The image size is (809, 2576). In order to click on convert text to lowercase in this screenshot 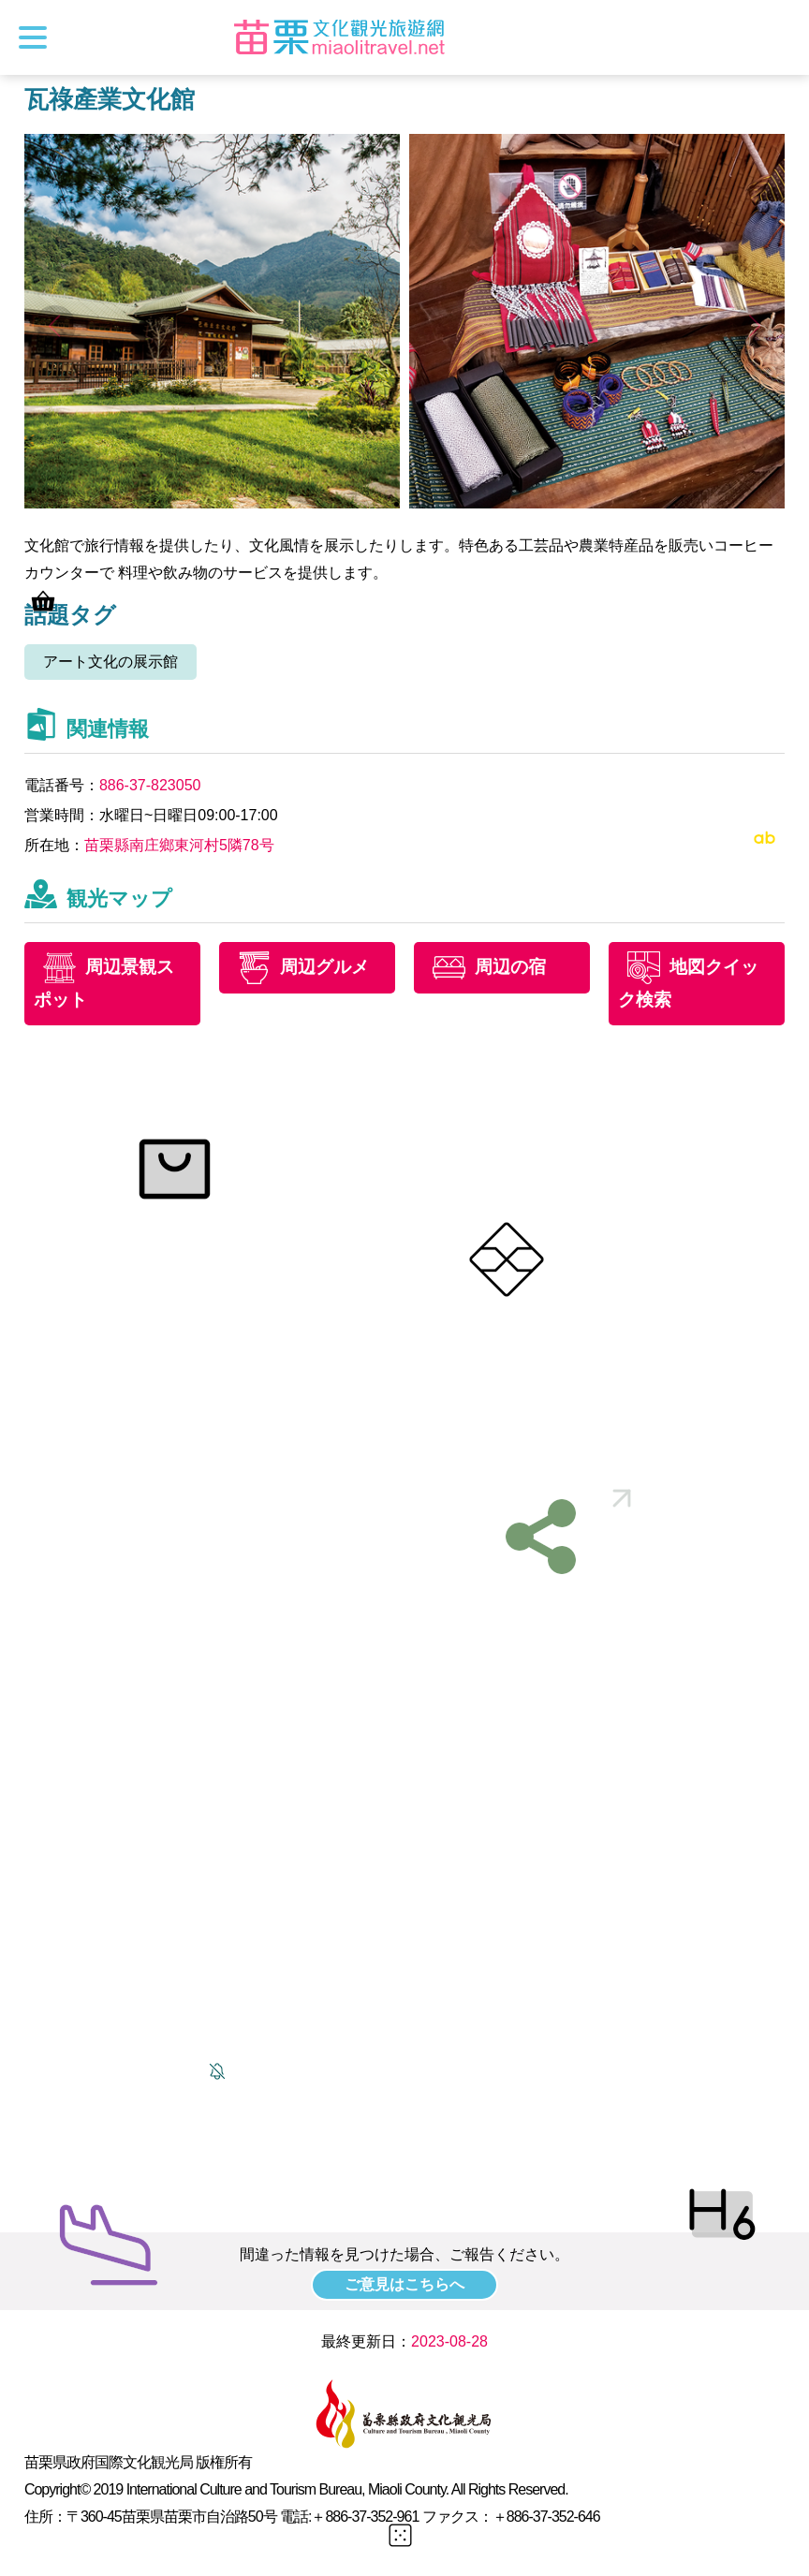, I will do `click(764, 838)`.